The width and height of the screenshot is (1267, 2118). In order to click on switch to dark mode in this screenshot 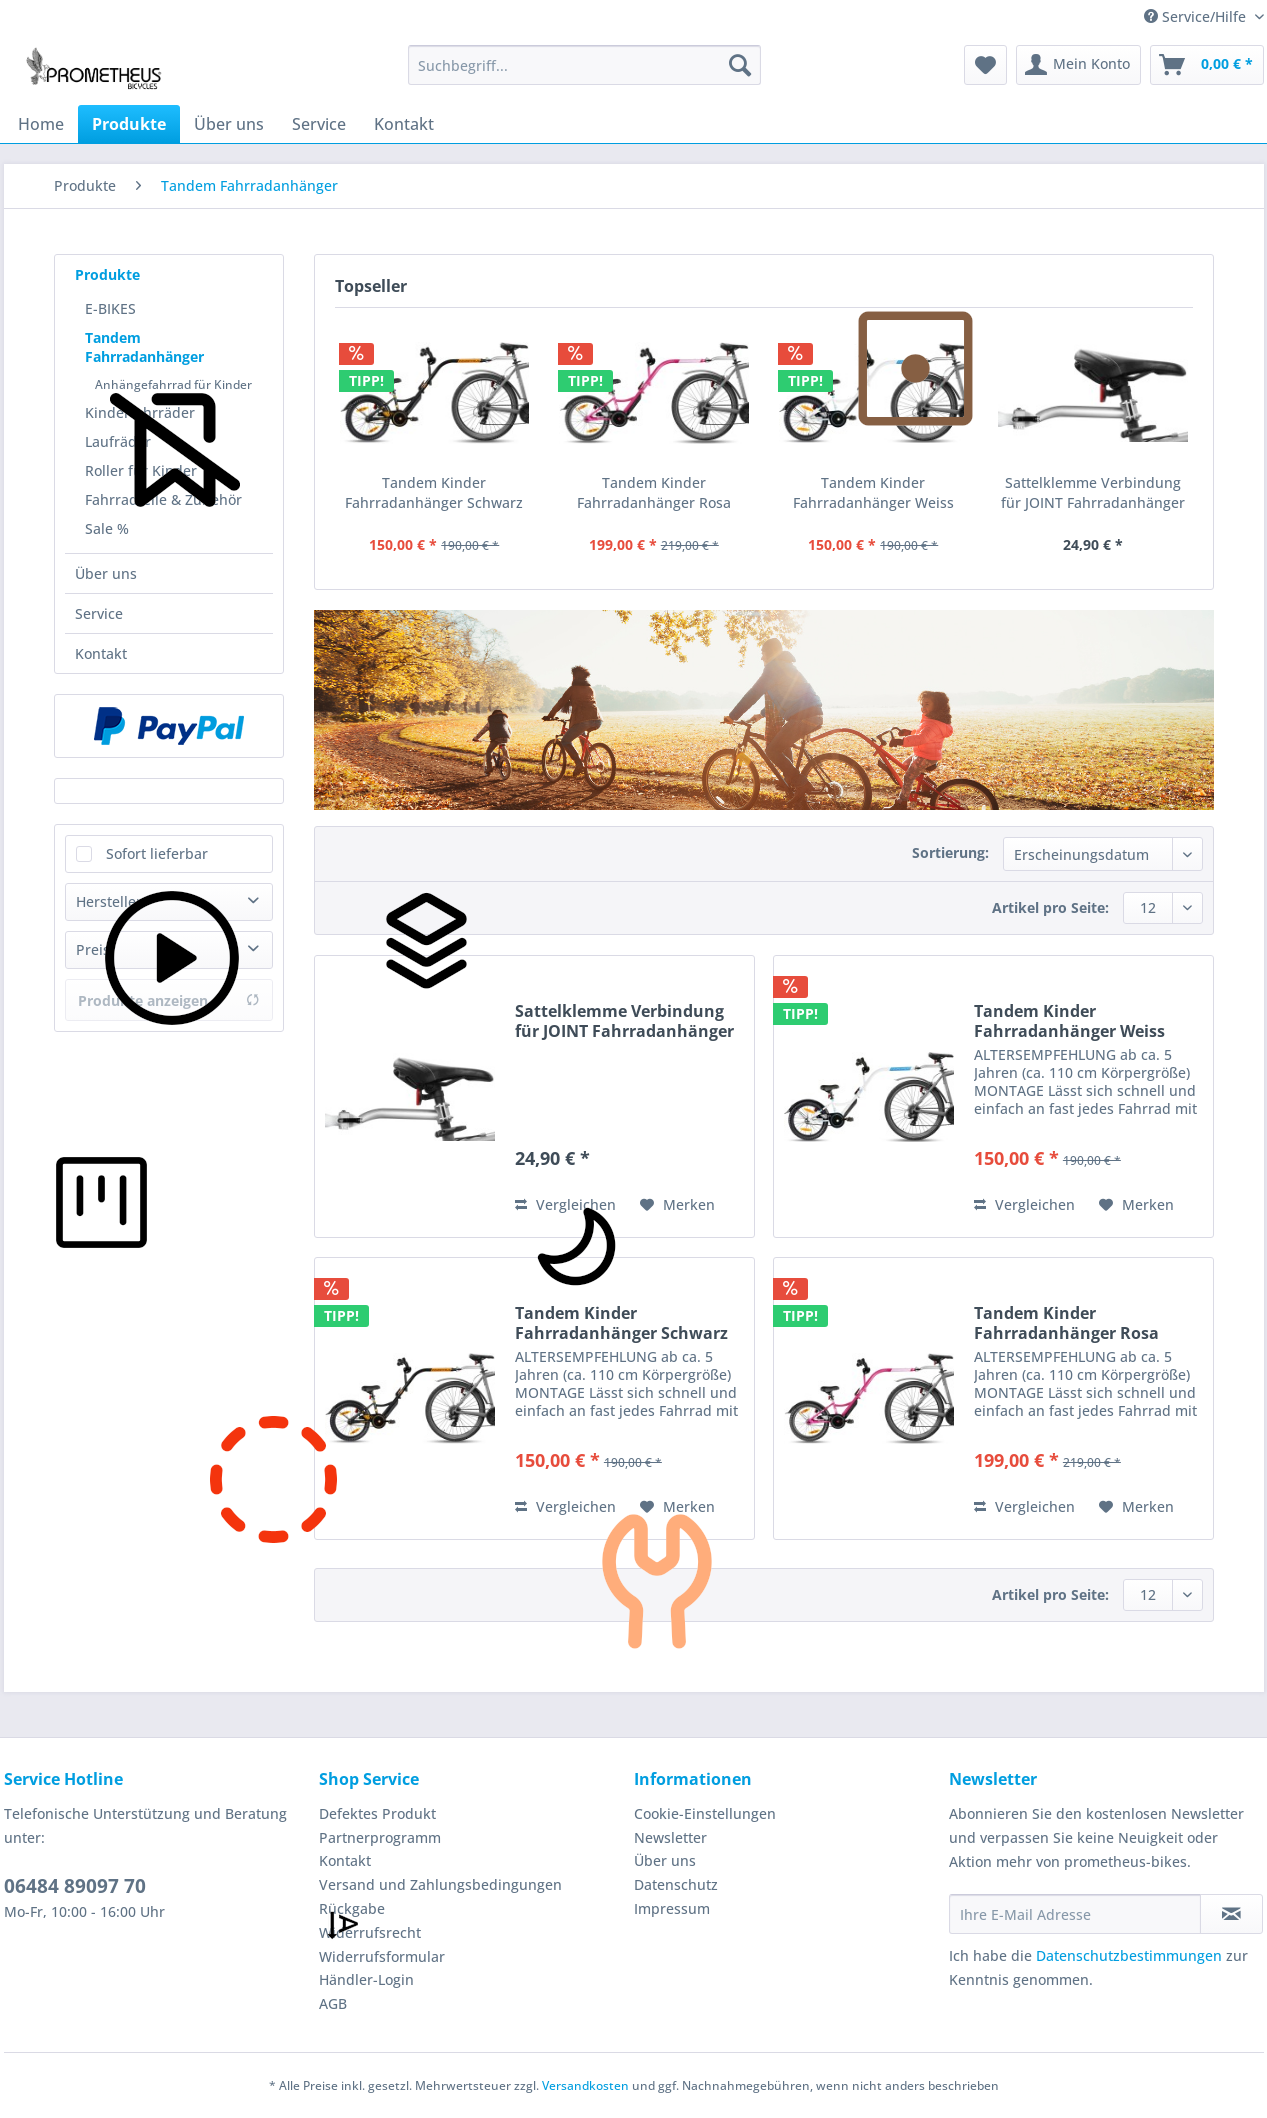, I will do `click(575, 1245)`.